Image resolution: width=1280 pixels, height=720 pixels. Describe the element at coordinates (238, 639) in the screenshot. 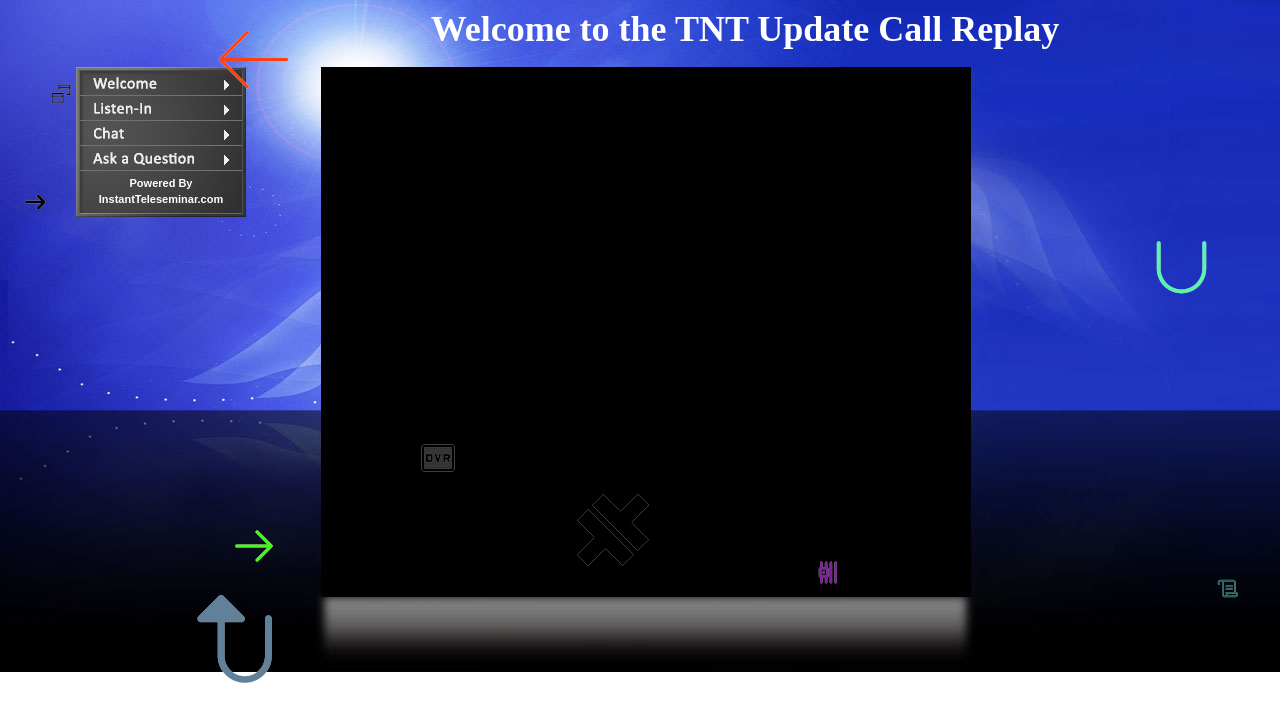

I see `undo or go back to previous state` at that location.